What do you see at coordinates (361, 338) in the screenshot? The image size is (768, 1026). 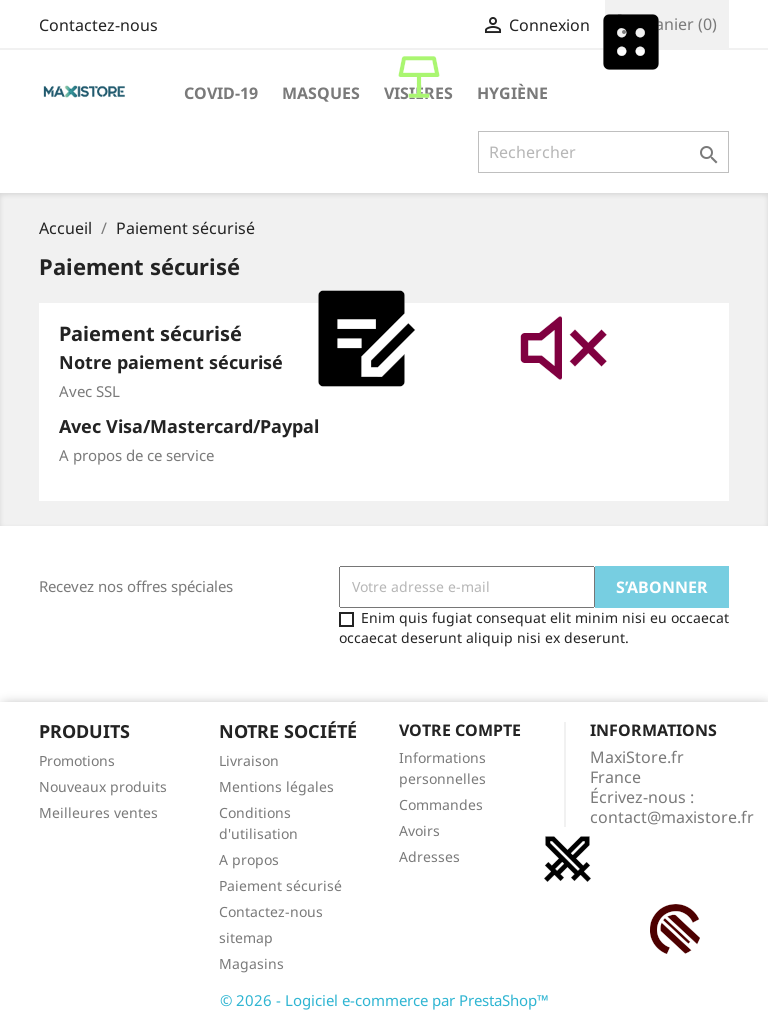 I see `edit or compose a draft document` at bounding box center [361, 338].